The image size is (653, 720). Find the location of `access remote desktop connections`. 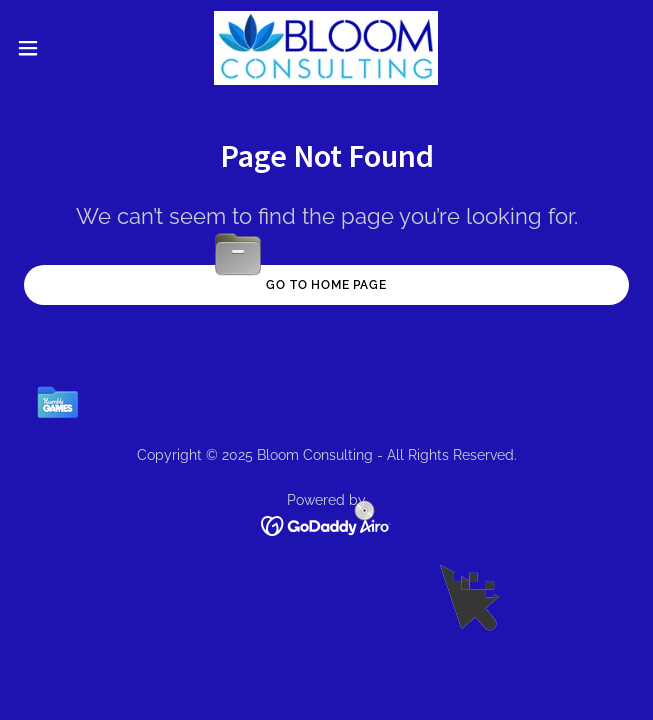

access remote desktop connections is located at coordinates (469, 597).